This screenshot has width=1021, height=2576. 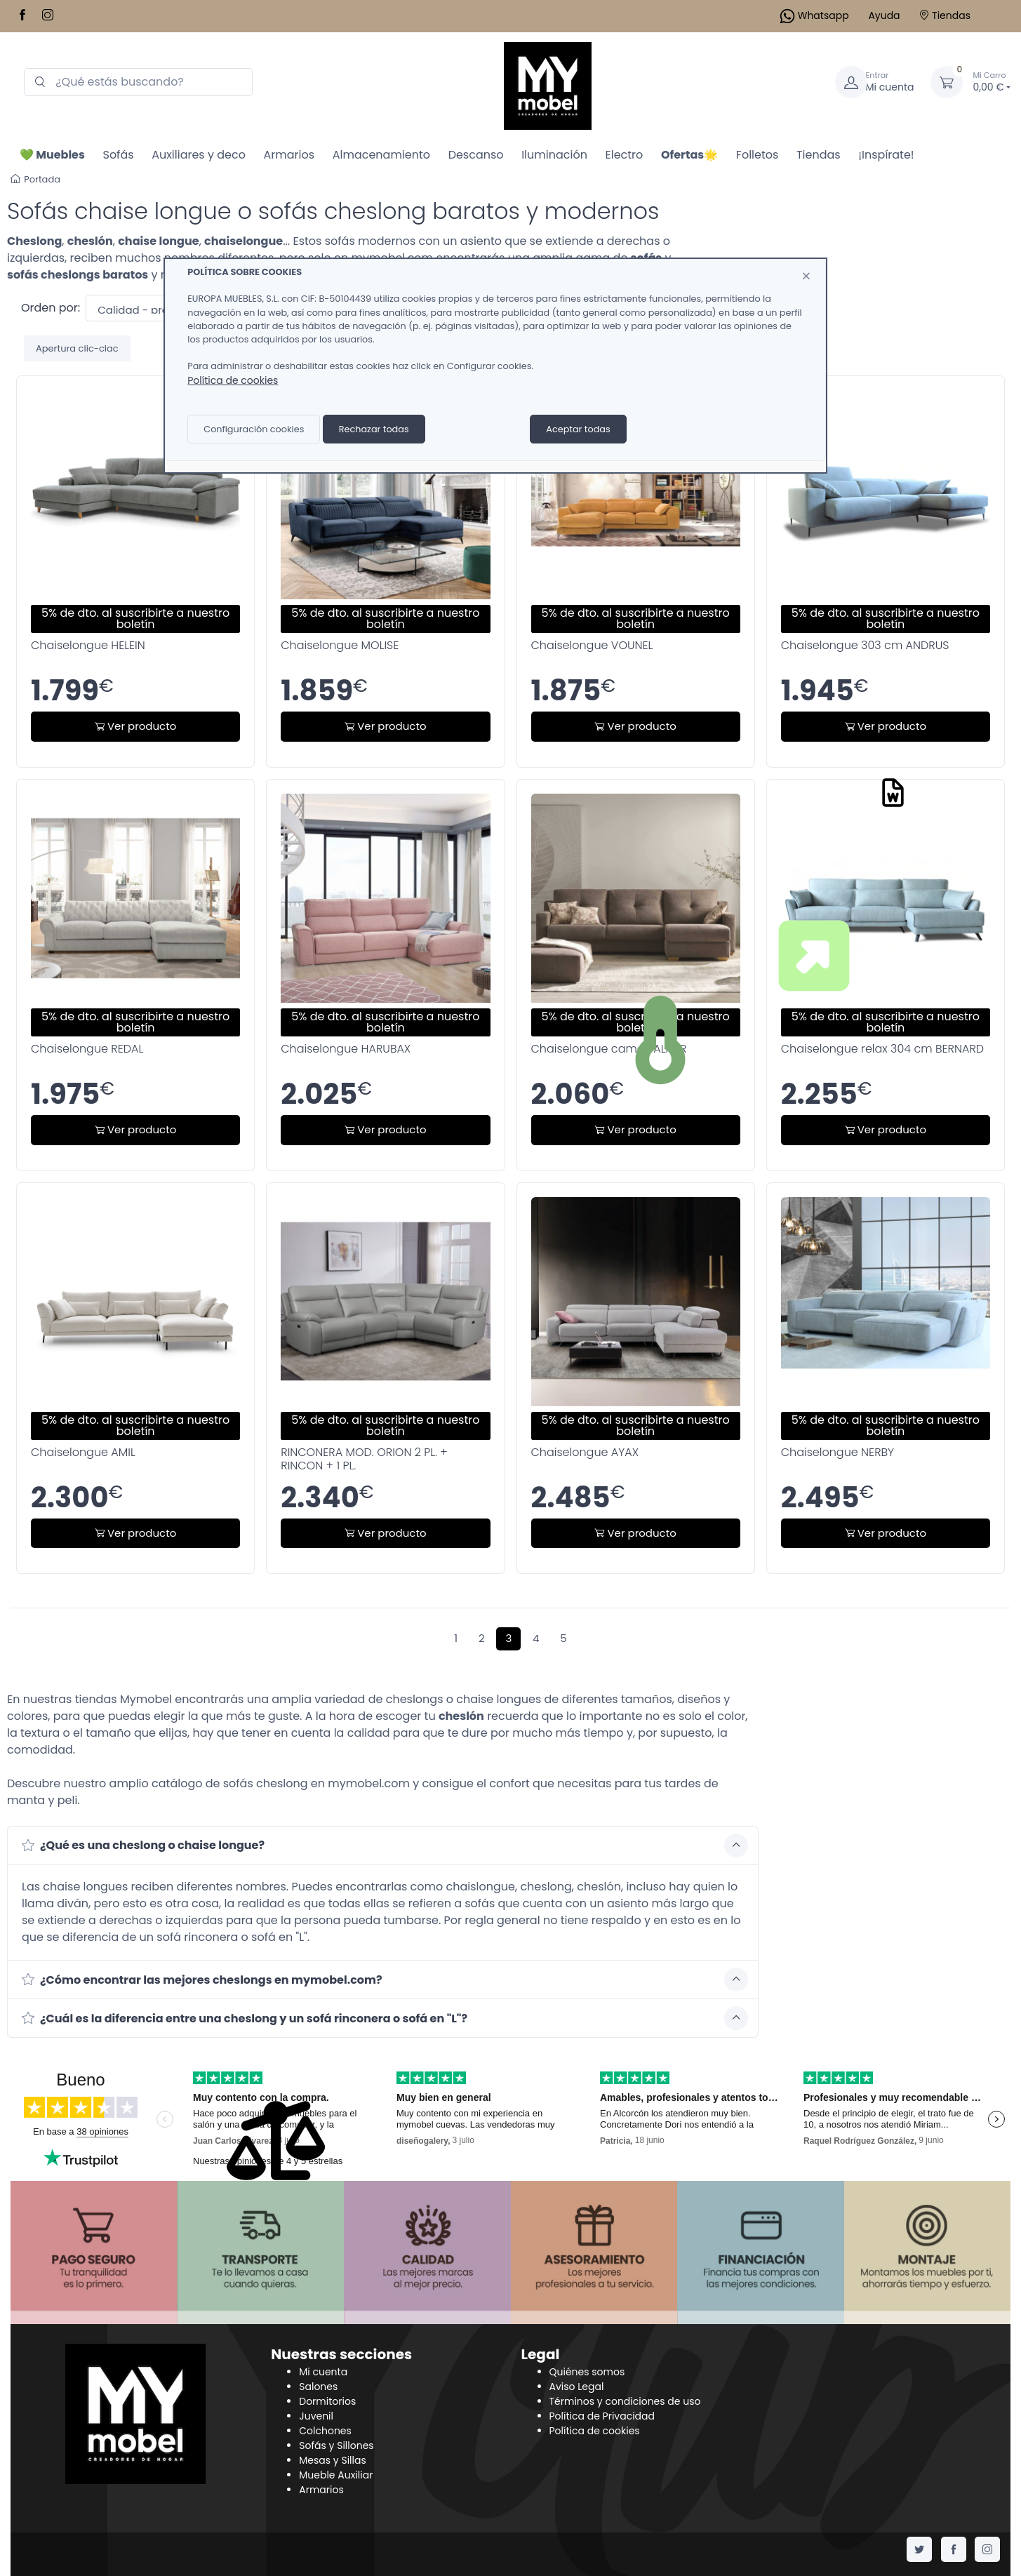 What do you see at coordinates (893, 792) in the screenshot?
I see `open a Microsoft Word document` at bounding box center [893, 792].